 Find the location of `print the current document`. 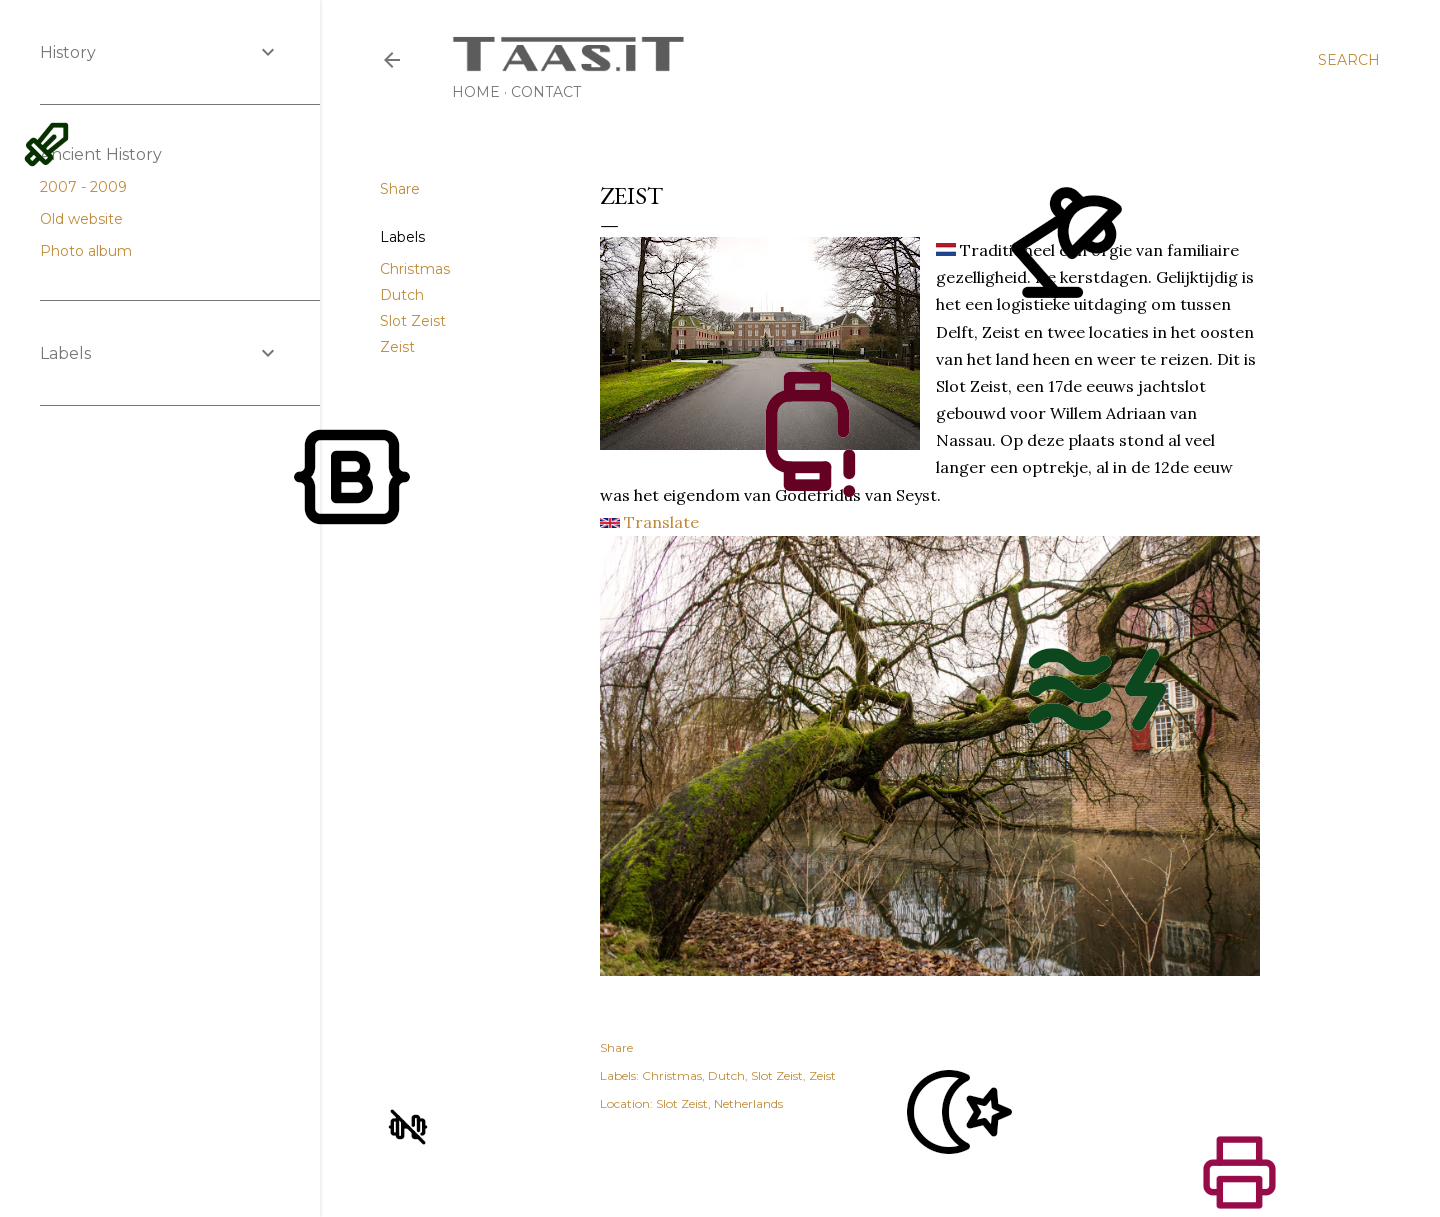

print the current document is located at coordinates (1239, 1172).